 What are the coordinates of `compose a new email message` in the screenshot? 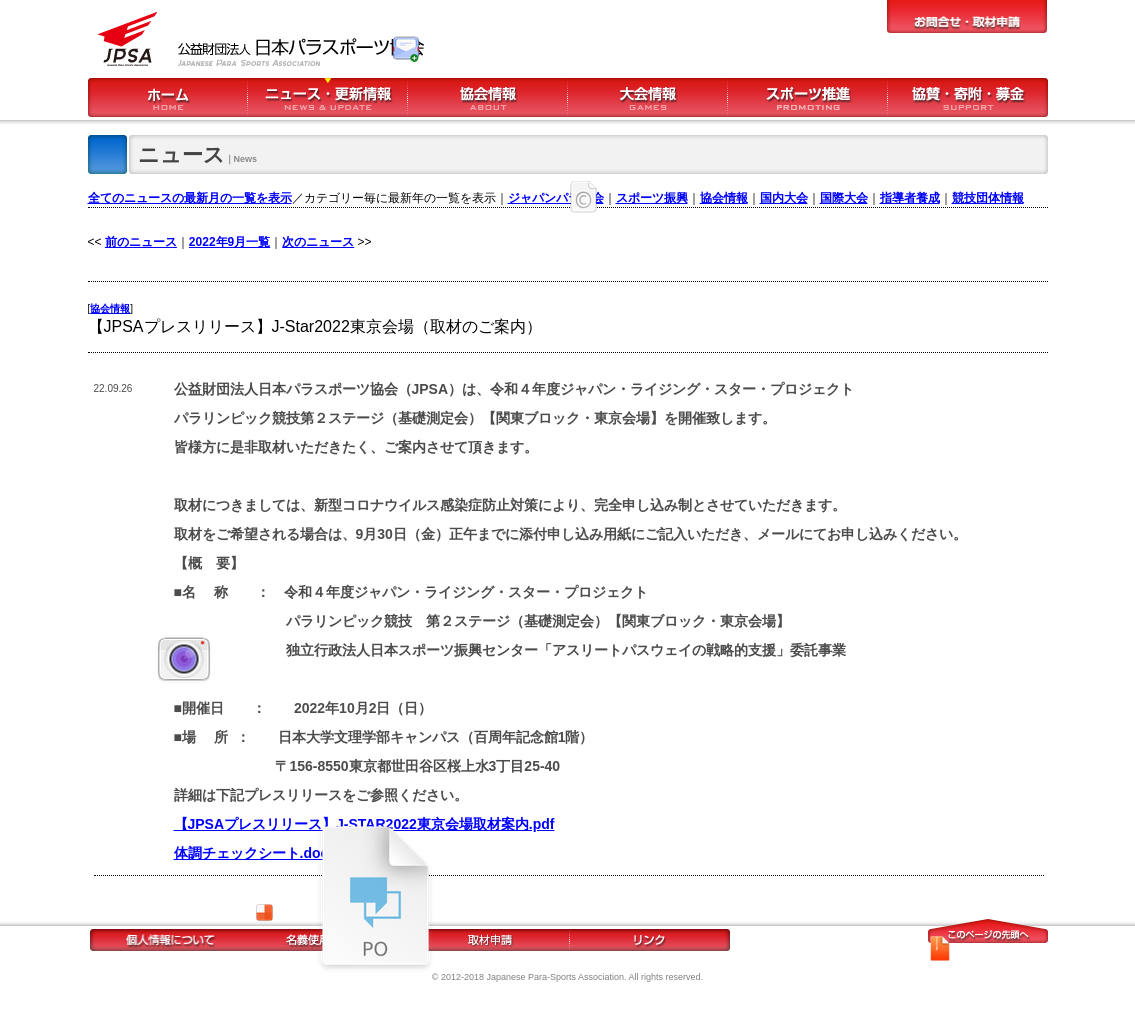 It's located at (406, 48).